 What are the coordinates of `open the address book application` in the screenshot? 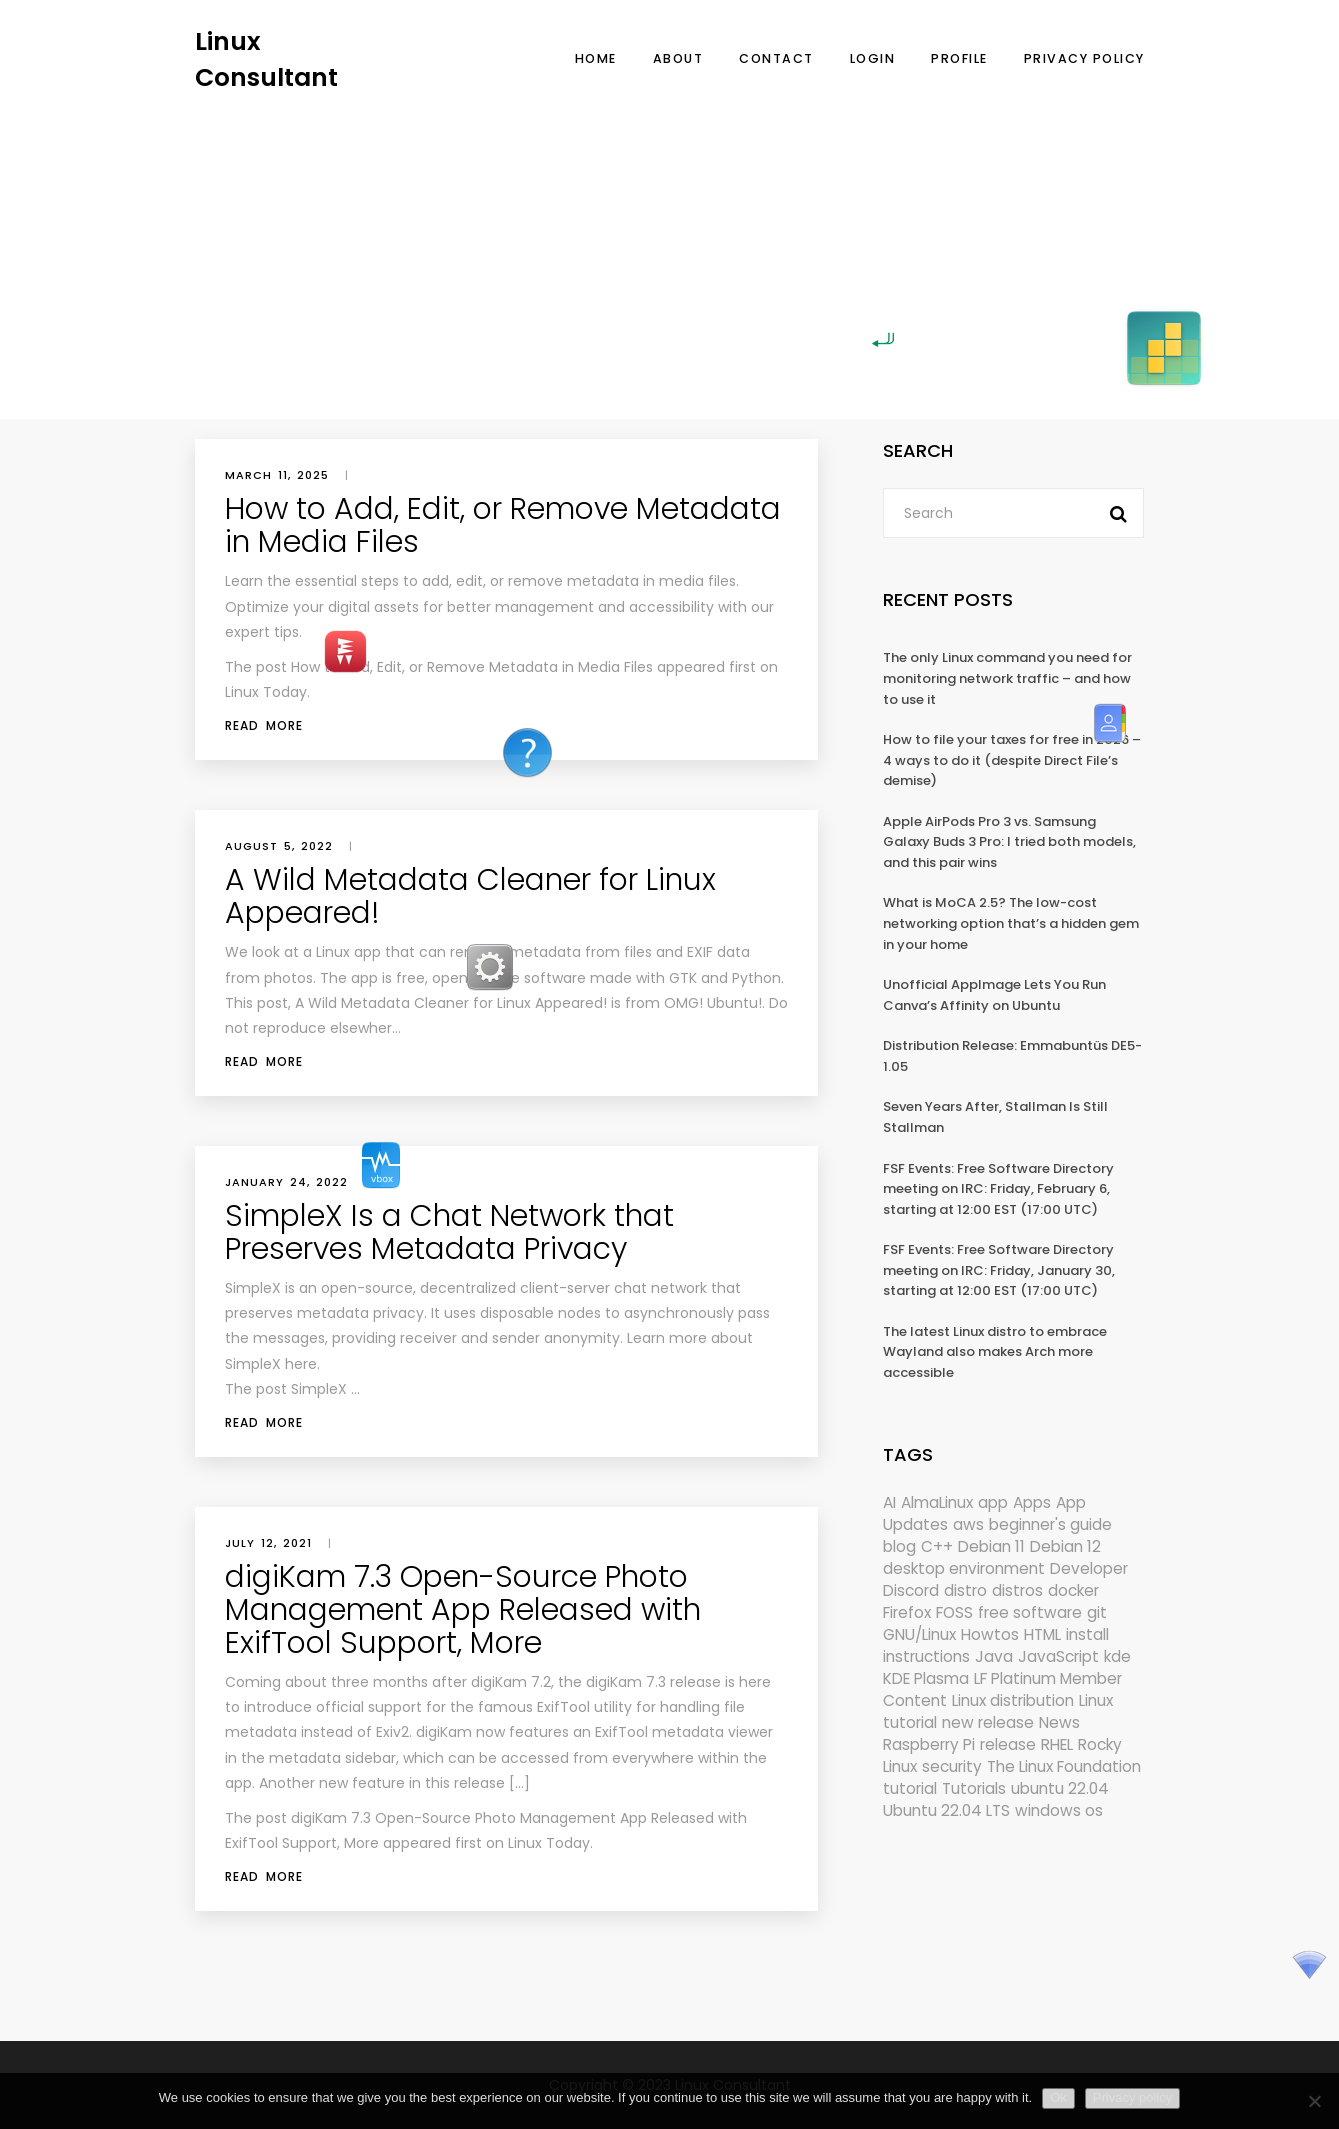 It's located at (1110, 723).